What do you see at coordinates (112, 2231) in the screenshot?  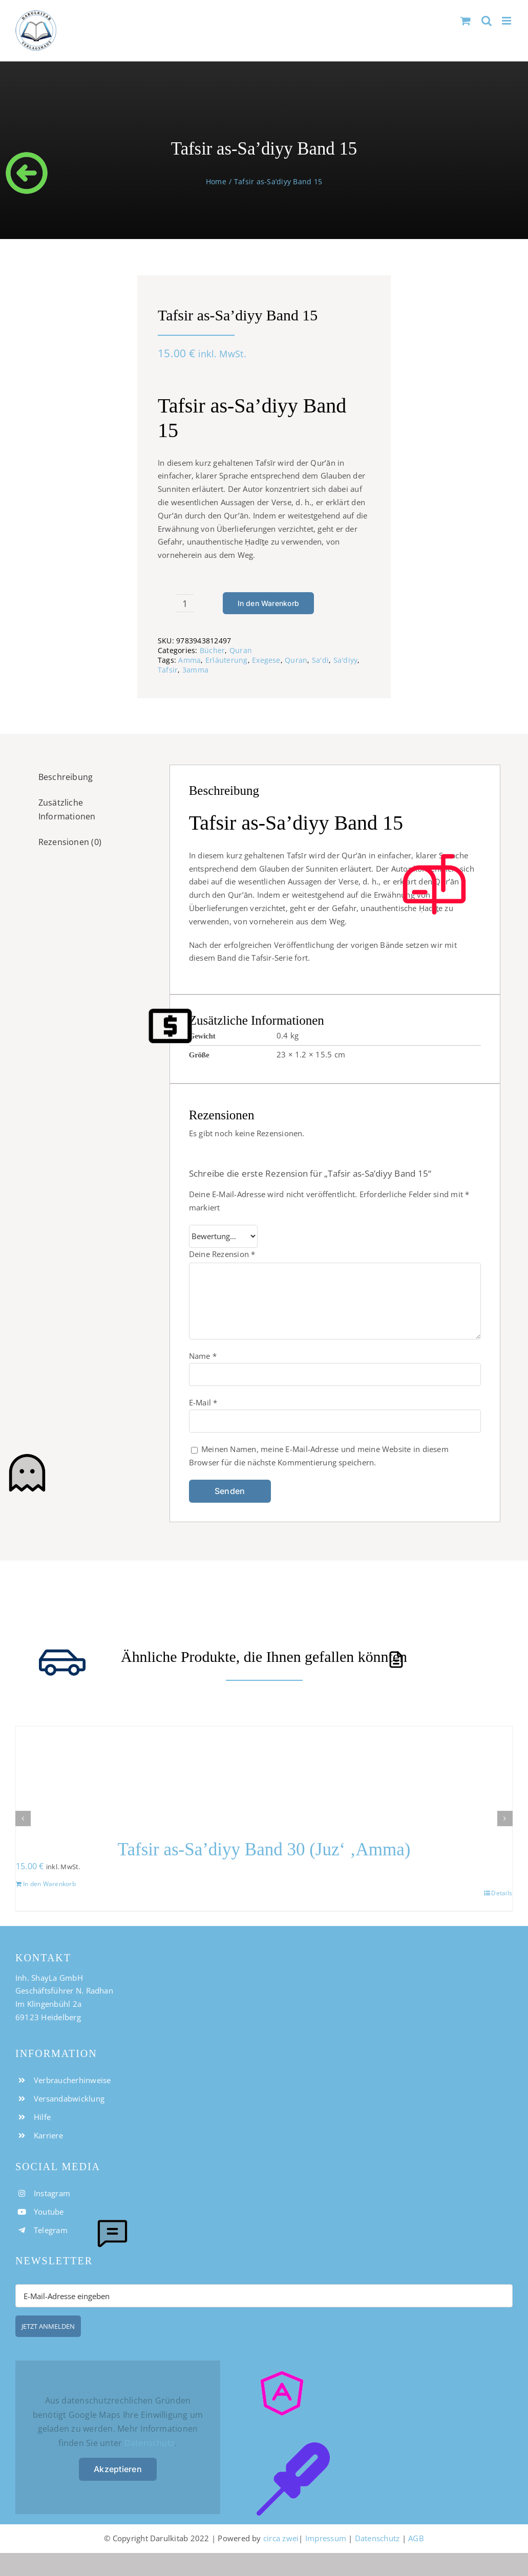 I see `open chat or messaging` at bounding box center [112, 2231].